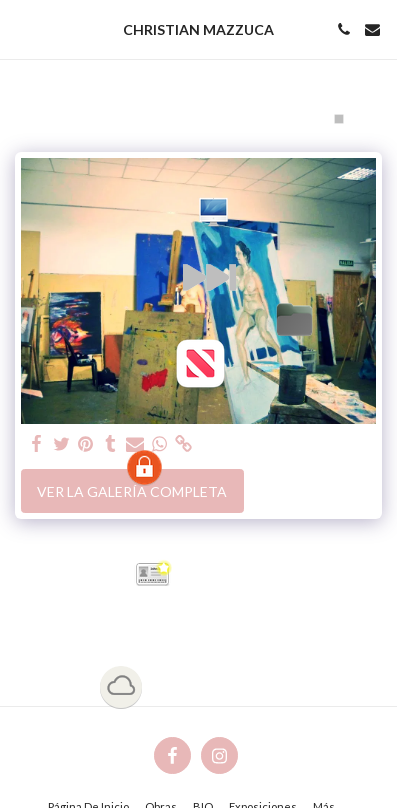 This screenshot has width=397, height=808. I want to click on skip to the next track, so click(209, 277).